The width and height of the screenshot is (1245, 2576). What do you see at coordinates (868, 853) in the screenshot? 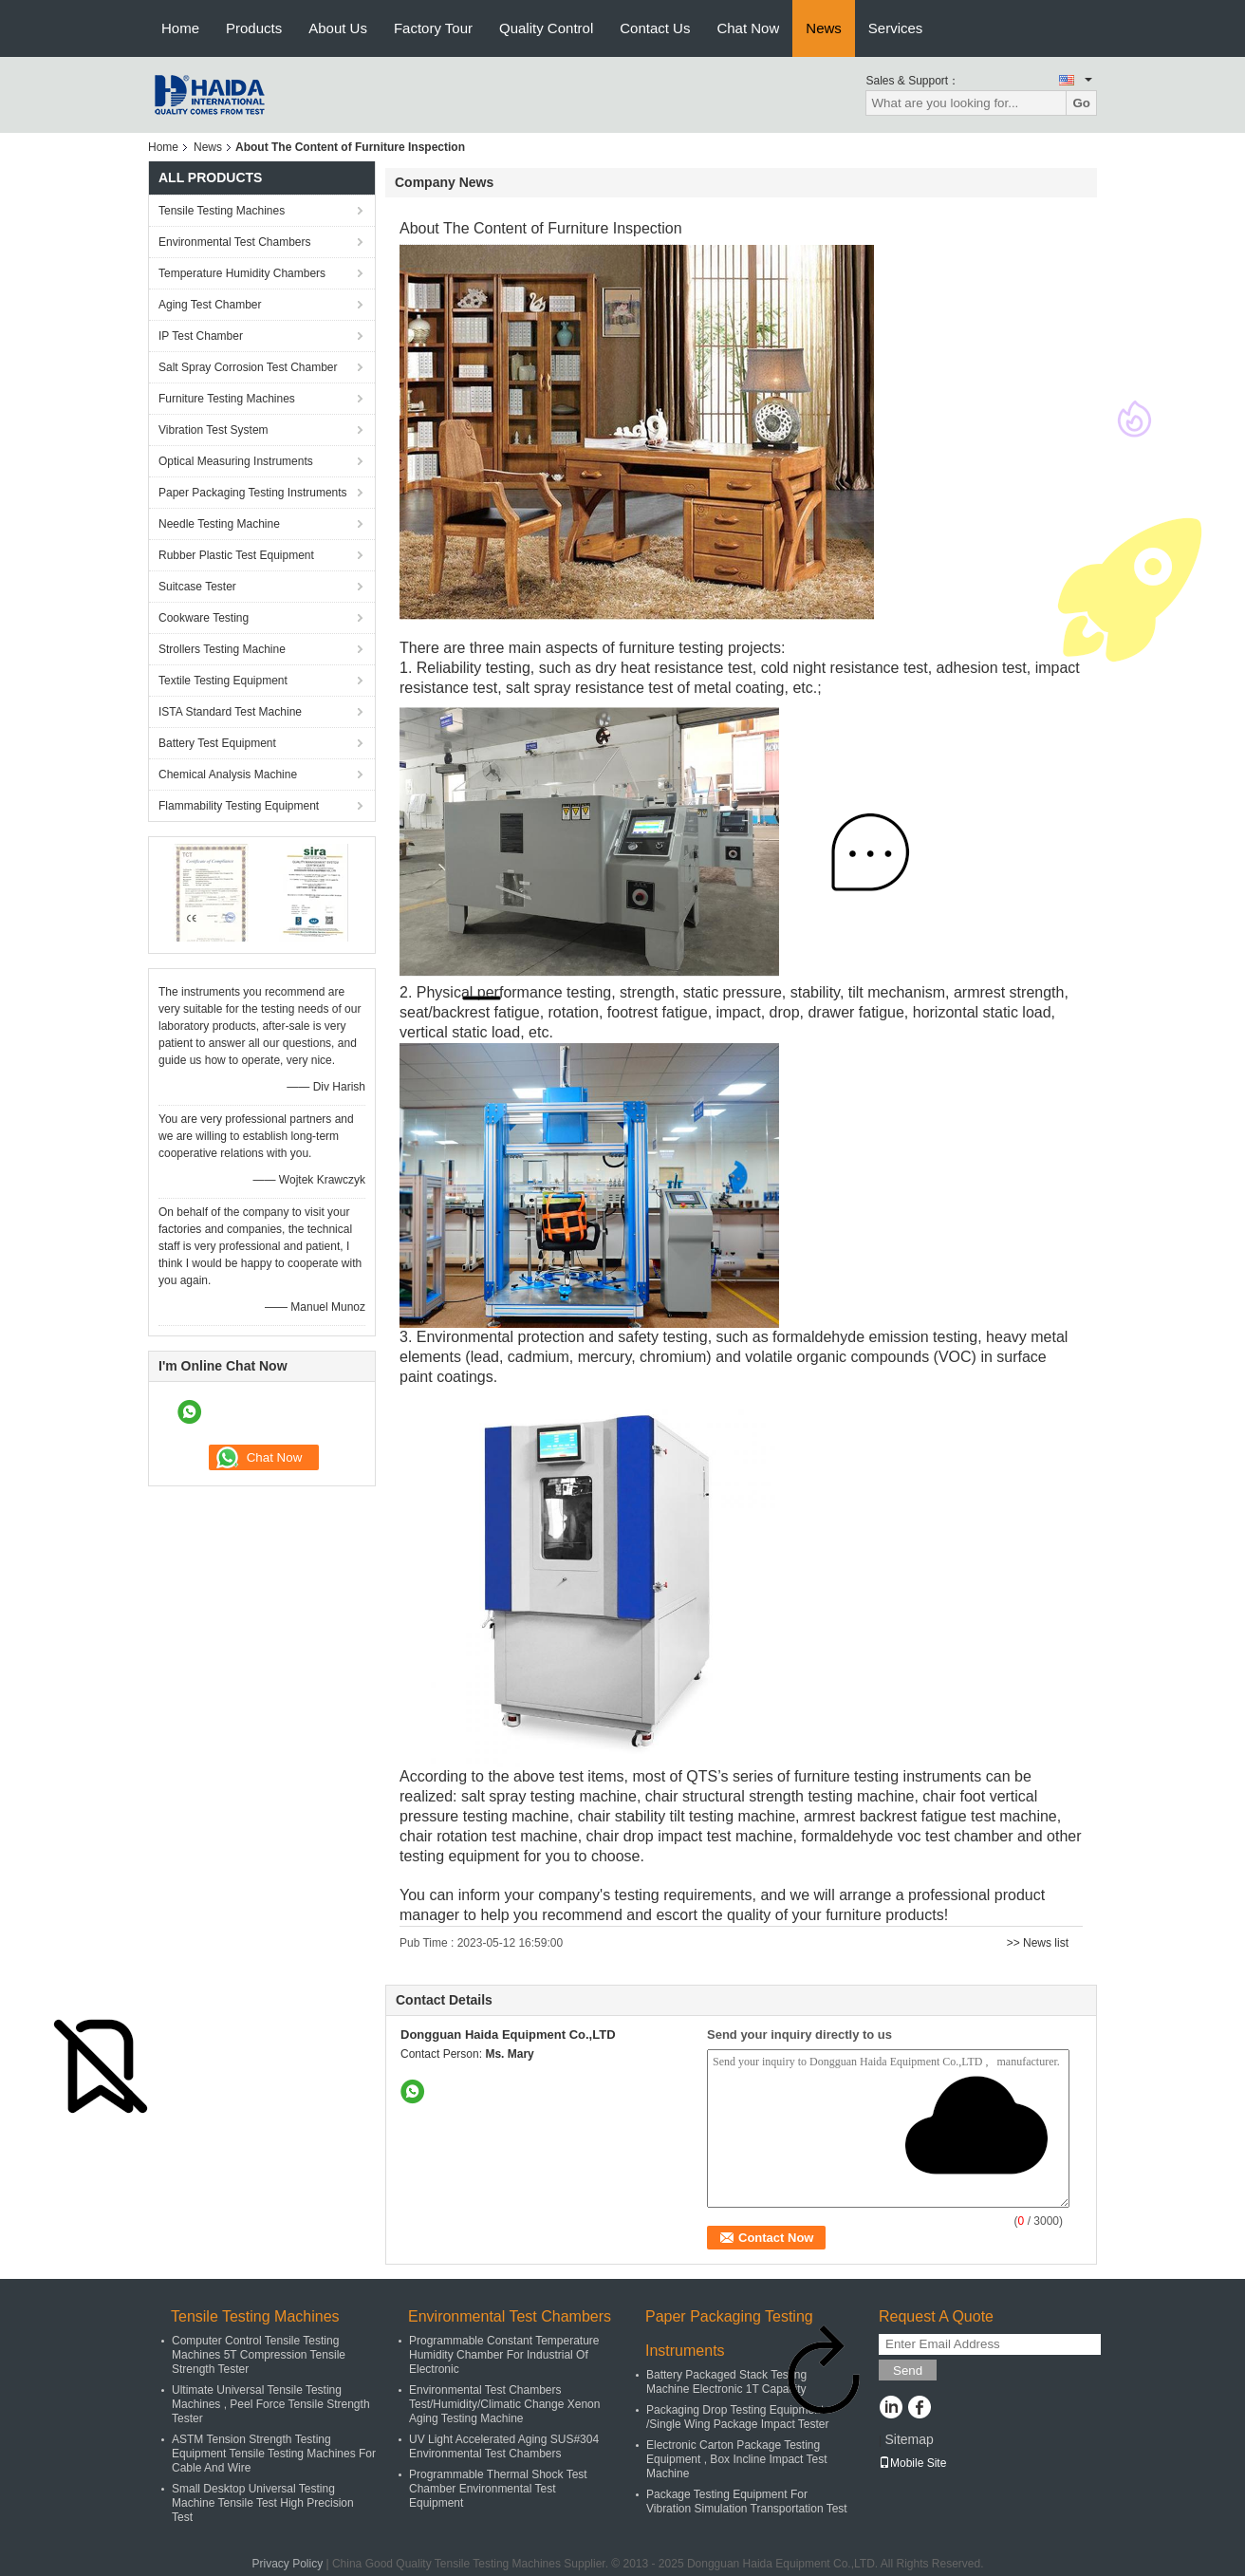
I see `open chat or messaging` at bounding box center [868, 853].